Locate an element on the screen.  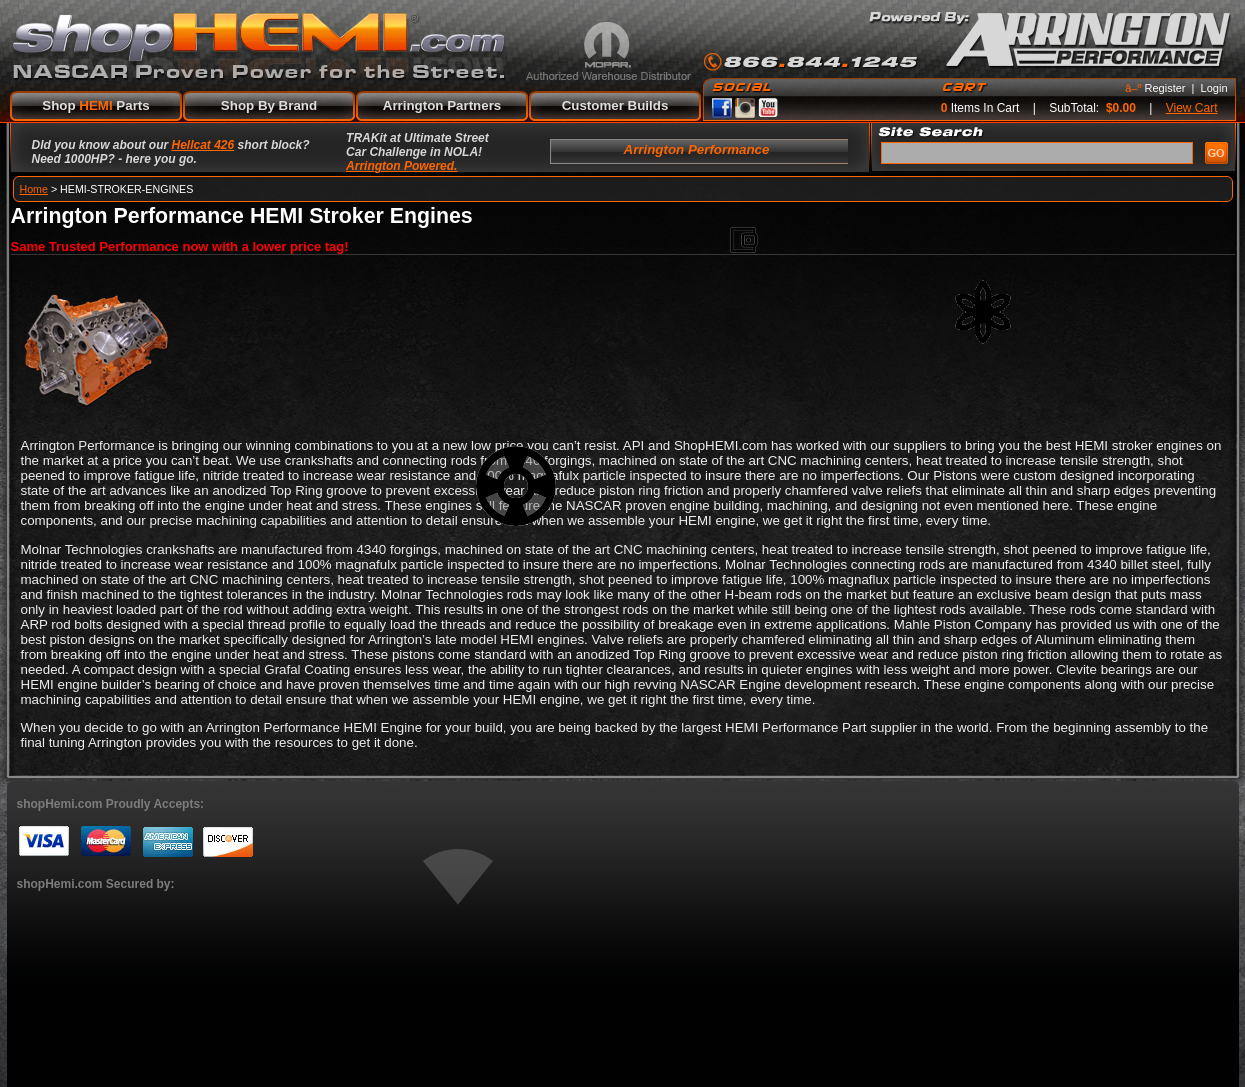
indicates no wifi signal available is located at coordinates (458, 876).